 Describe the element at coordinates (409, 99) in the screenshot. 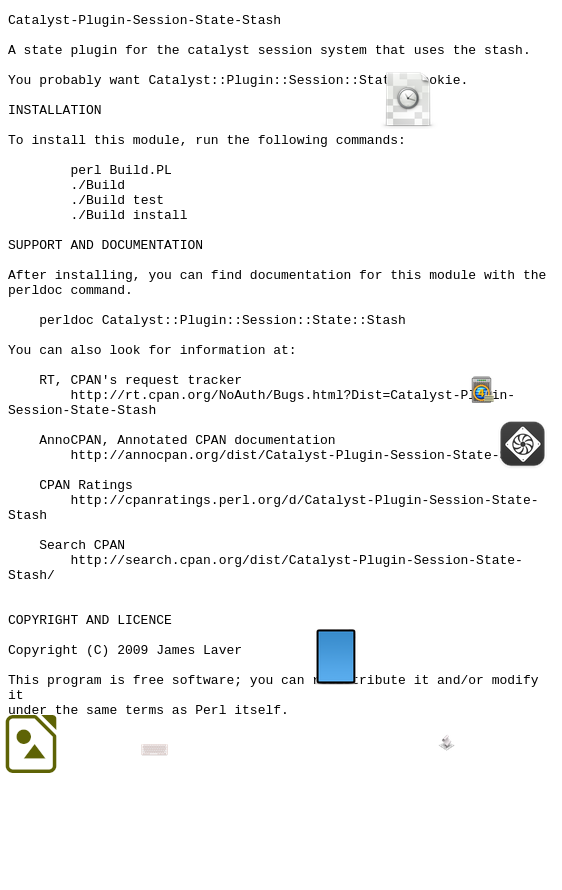

I see `image is currently loading` at that location.